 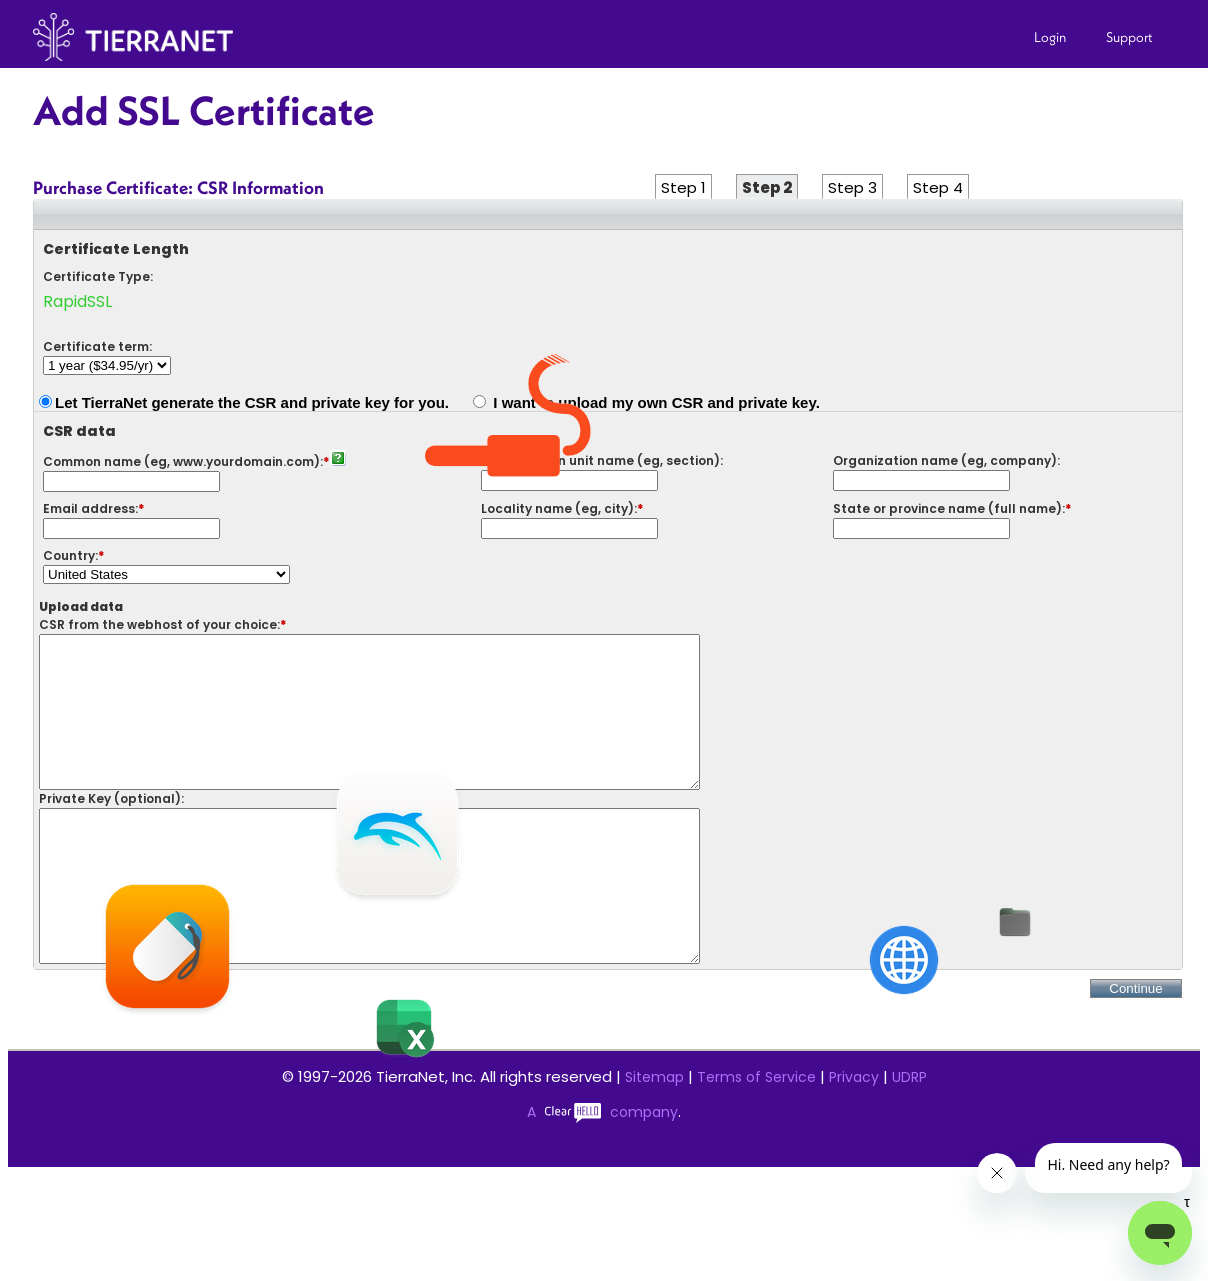 I want to click on indicates a web-based or online resource, so click(x=904, y=960).